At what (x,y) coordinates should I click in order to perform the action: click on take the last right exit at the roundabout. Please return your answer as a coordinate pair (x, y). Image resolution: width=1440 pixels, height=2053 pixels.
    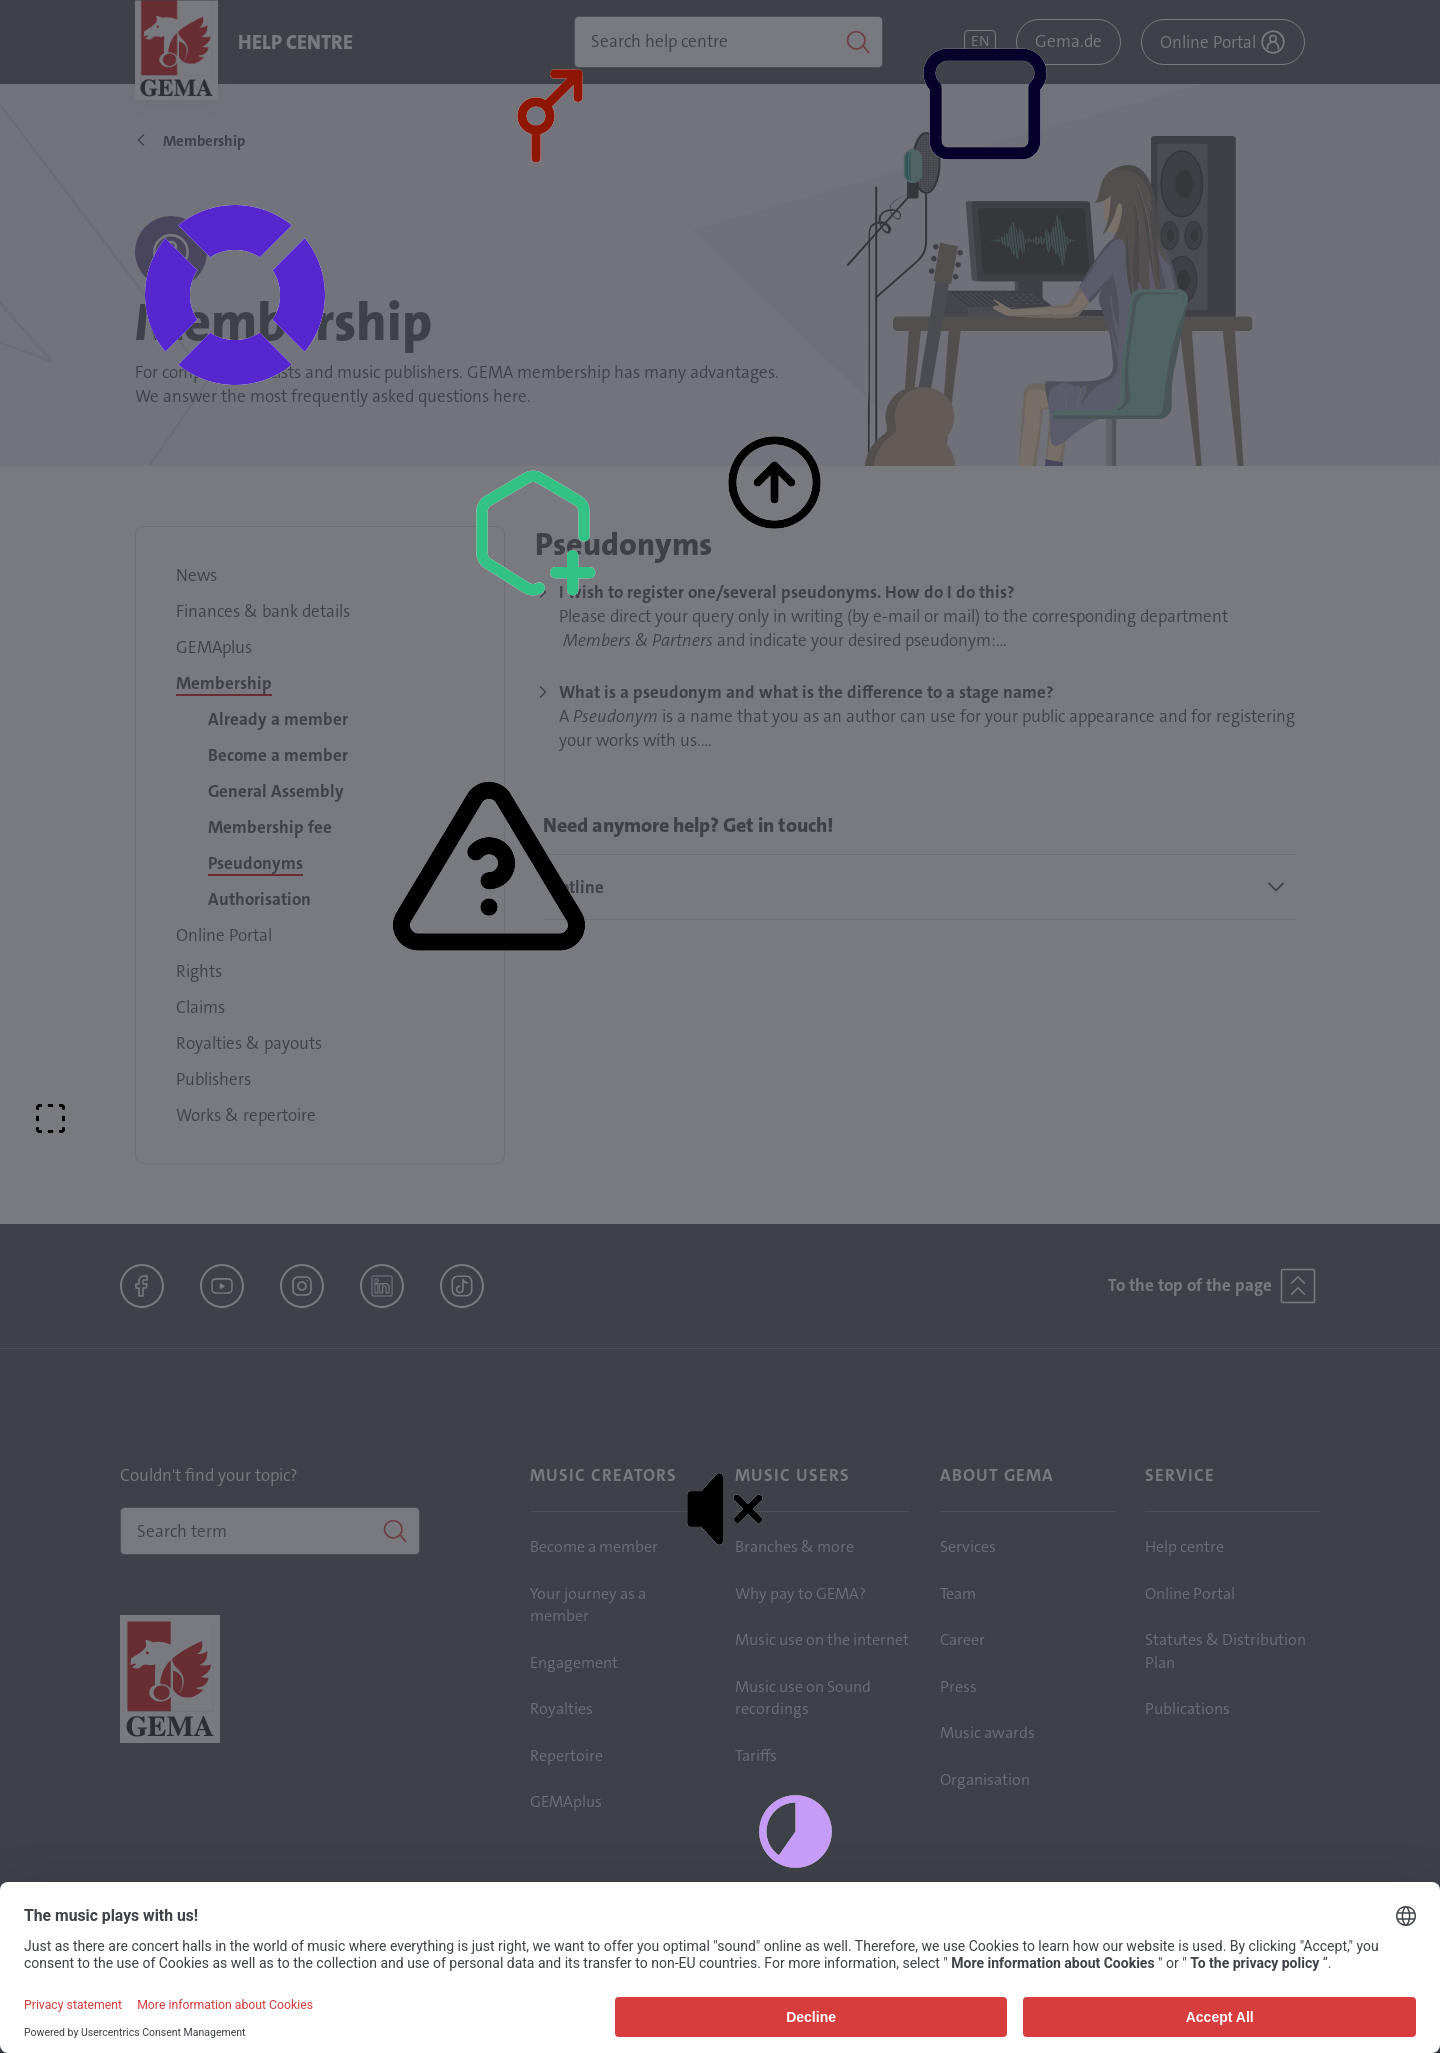
    Looking at the image, I should click on (550, 116).